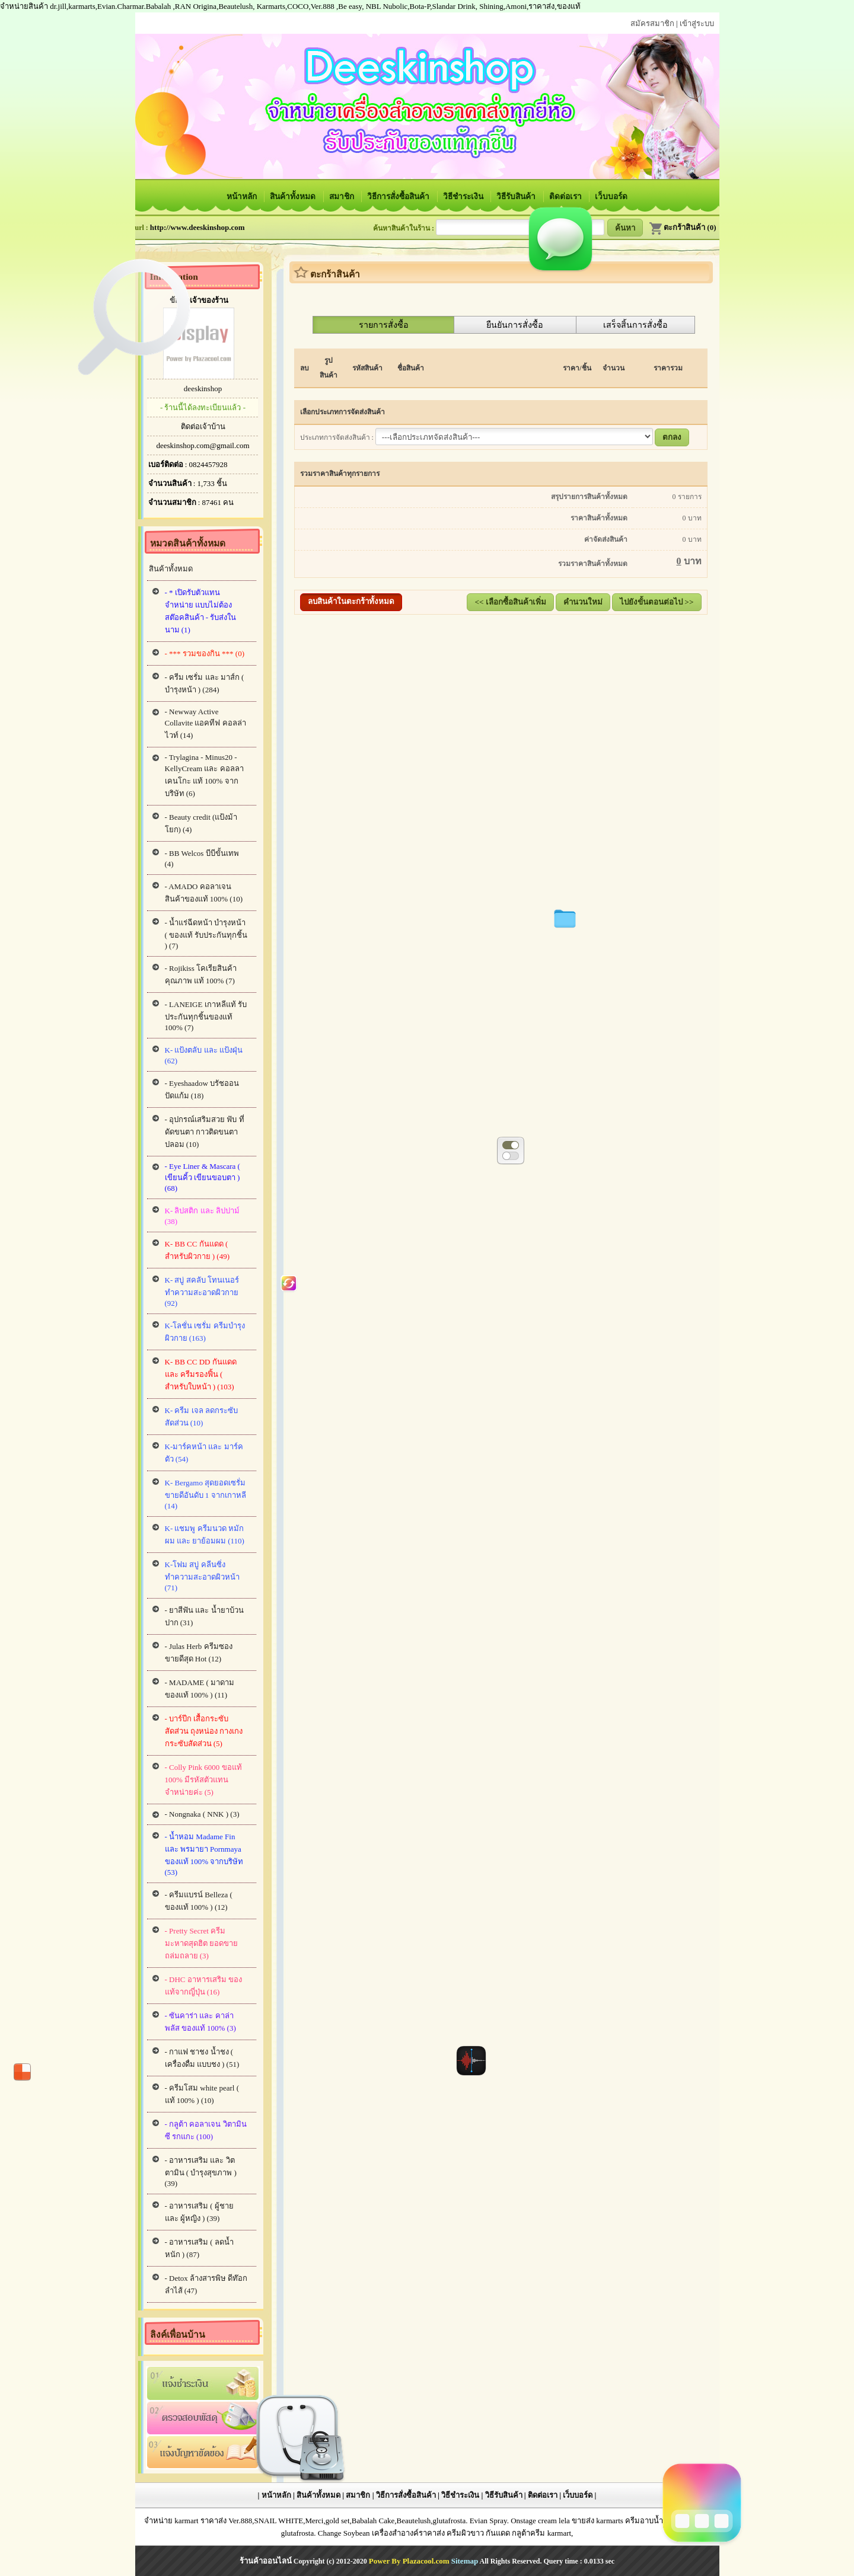 The image size is (854, 2576). What do you see at coordinates (511, 1150) in the screenshot?
I see `open desktop preferences or settings` at bounding box center [511, 1150].